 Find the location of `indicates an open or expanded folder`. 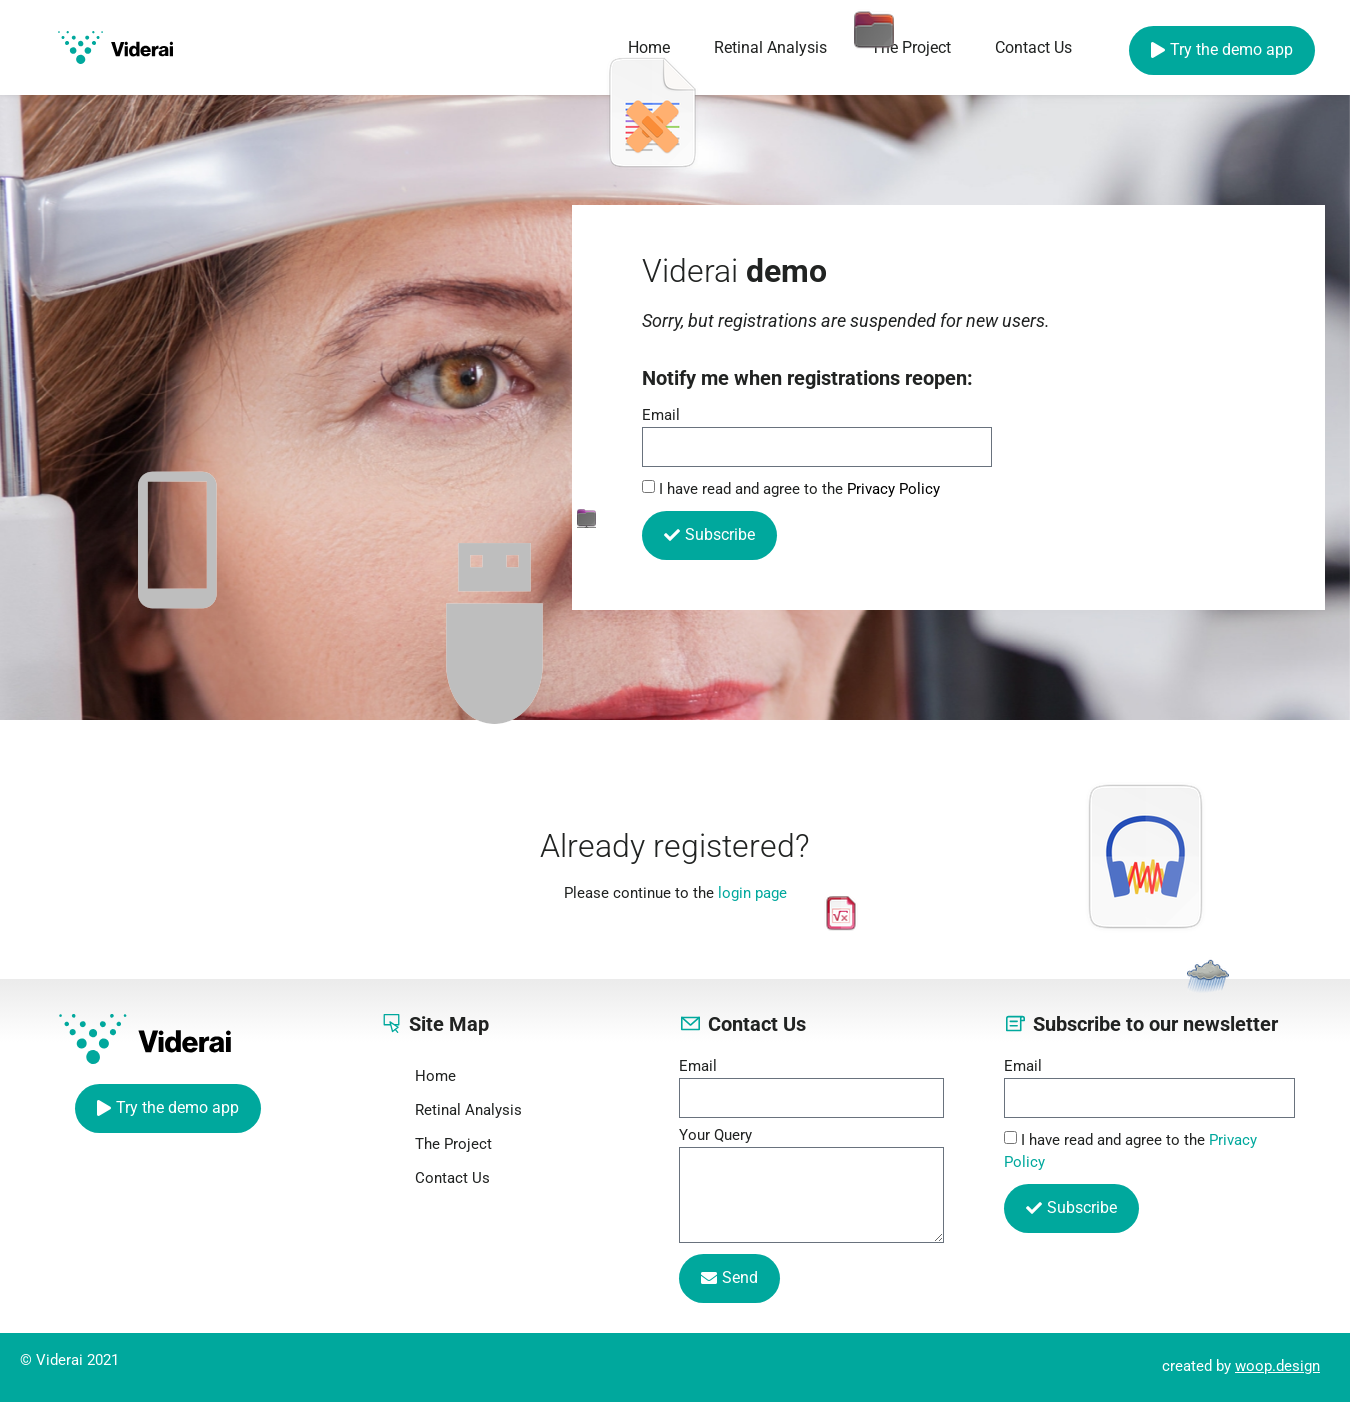

indicates an open or expanded folder is located at coordinates (874, 29).